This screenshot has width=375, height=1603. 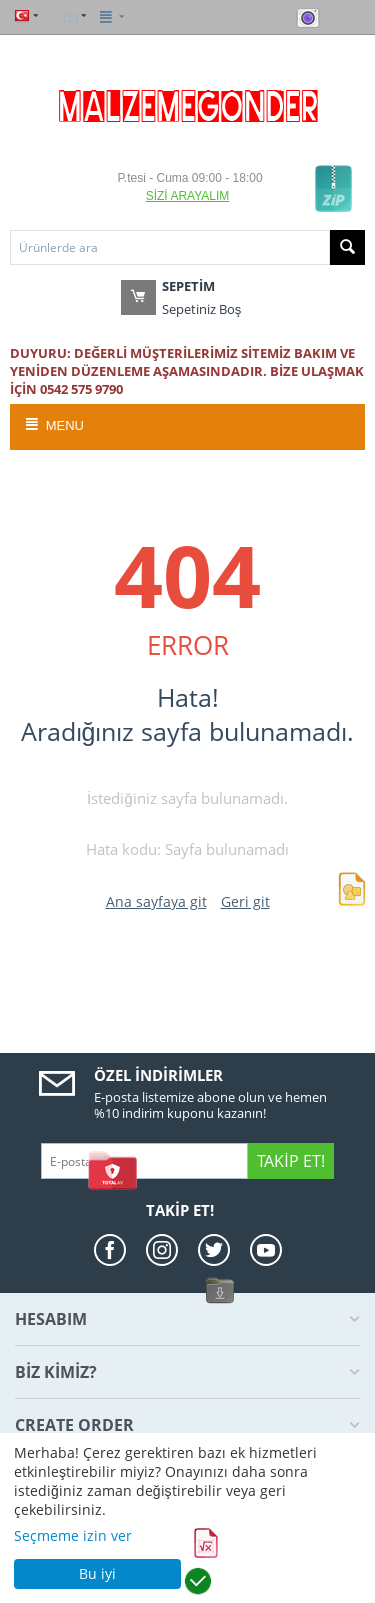 I want to click on open TotalAV antivirus program folder, so click(x=112, y=1171).